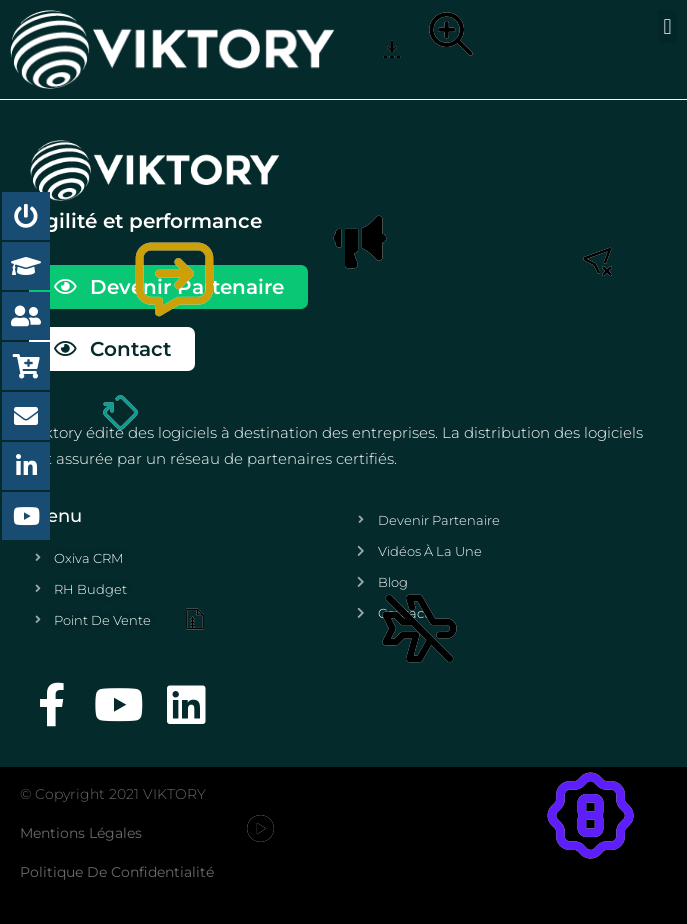 The width and height of the screenshot is (687, 924). I want to click on make an announcement or broadcast, so click(360, 242).